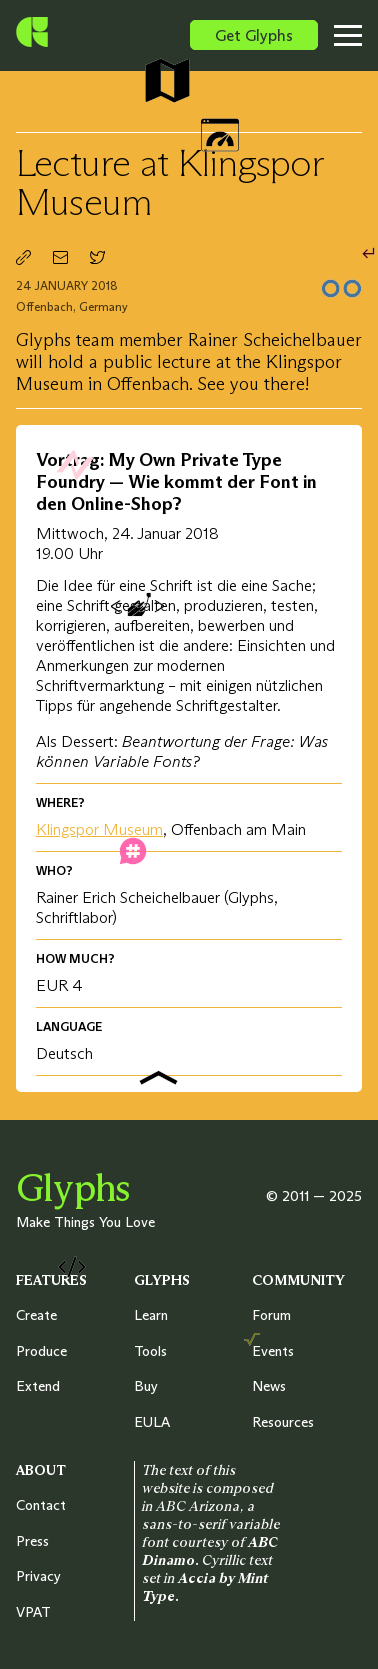  I want to click on open a chat channel or thread, so click(133, 851).